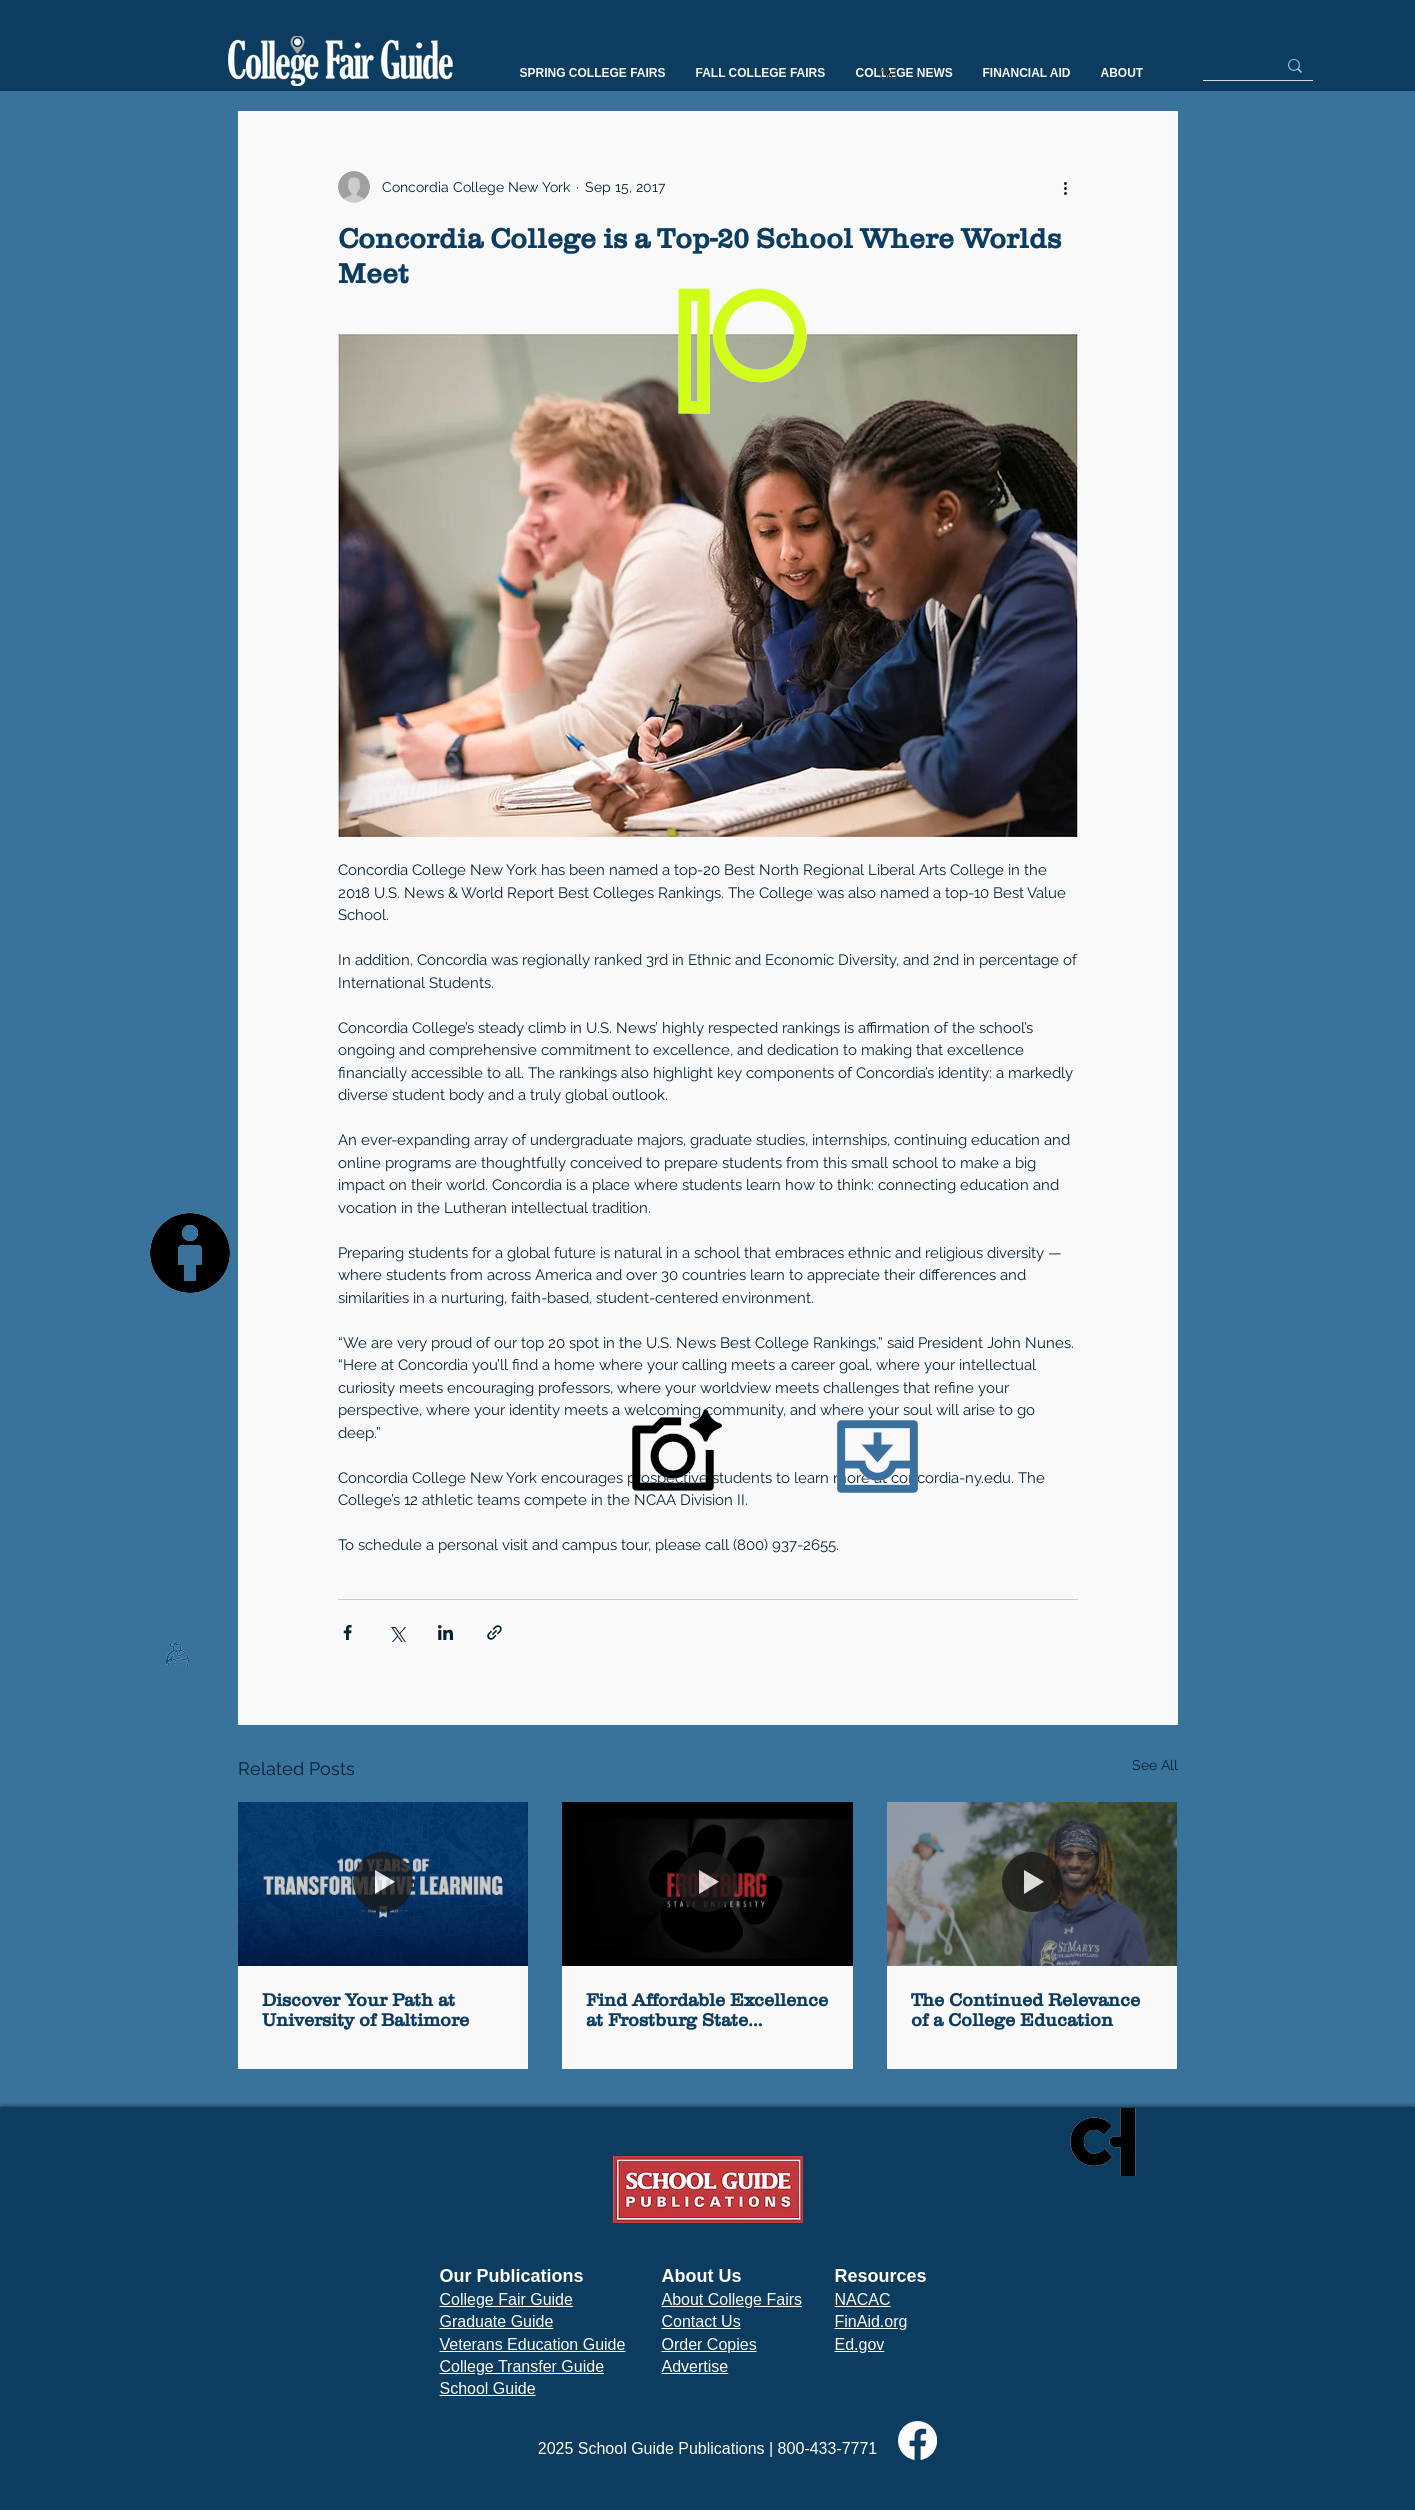  What do you see at coordinates (673, 1454) in the screenshot?
I see `activate AI-powered camera features` at bounding box center [673, 1454].